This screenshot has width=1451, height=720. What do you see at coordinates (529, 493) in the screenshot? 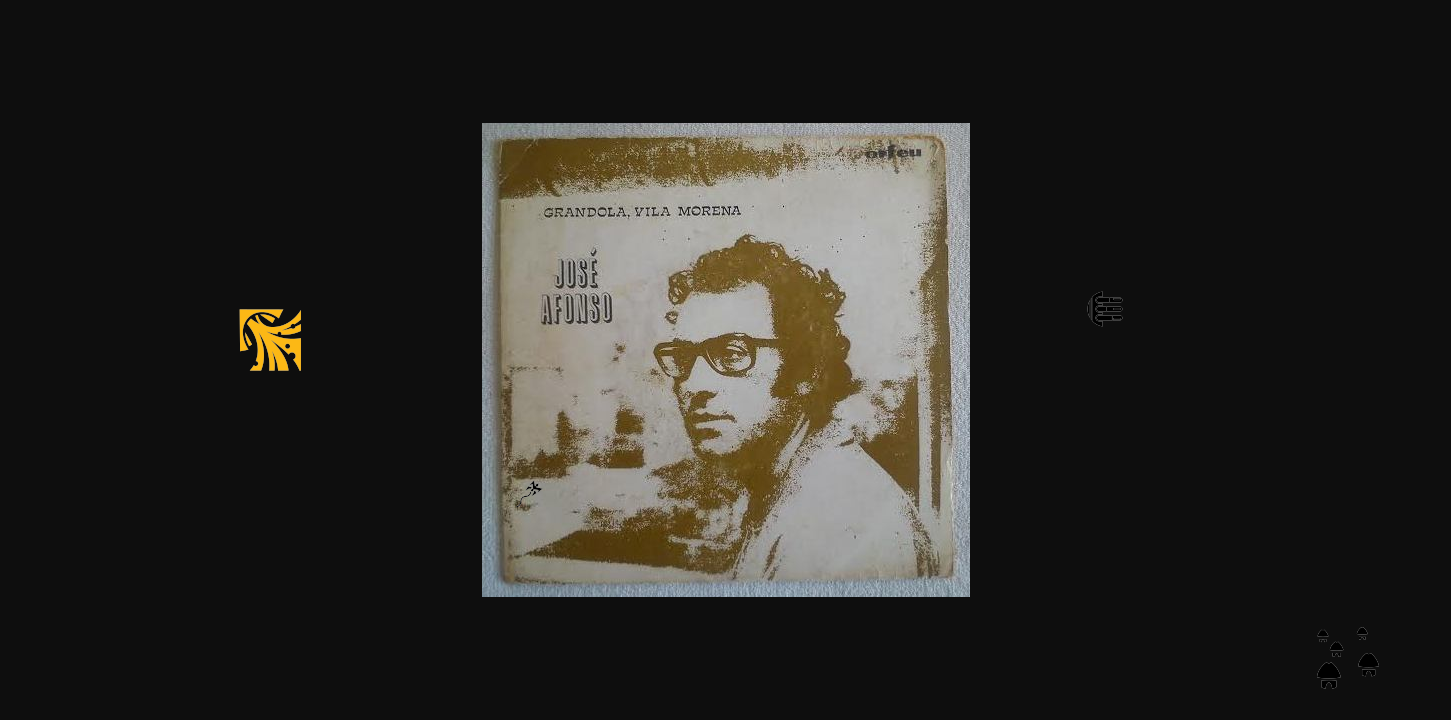
I see `equip grappling hook ability` at bounding box center [529, 493].